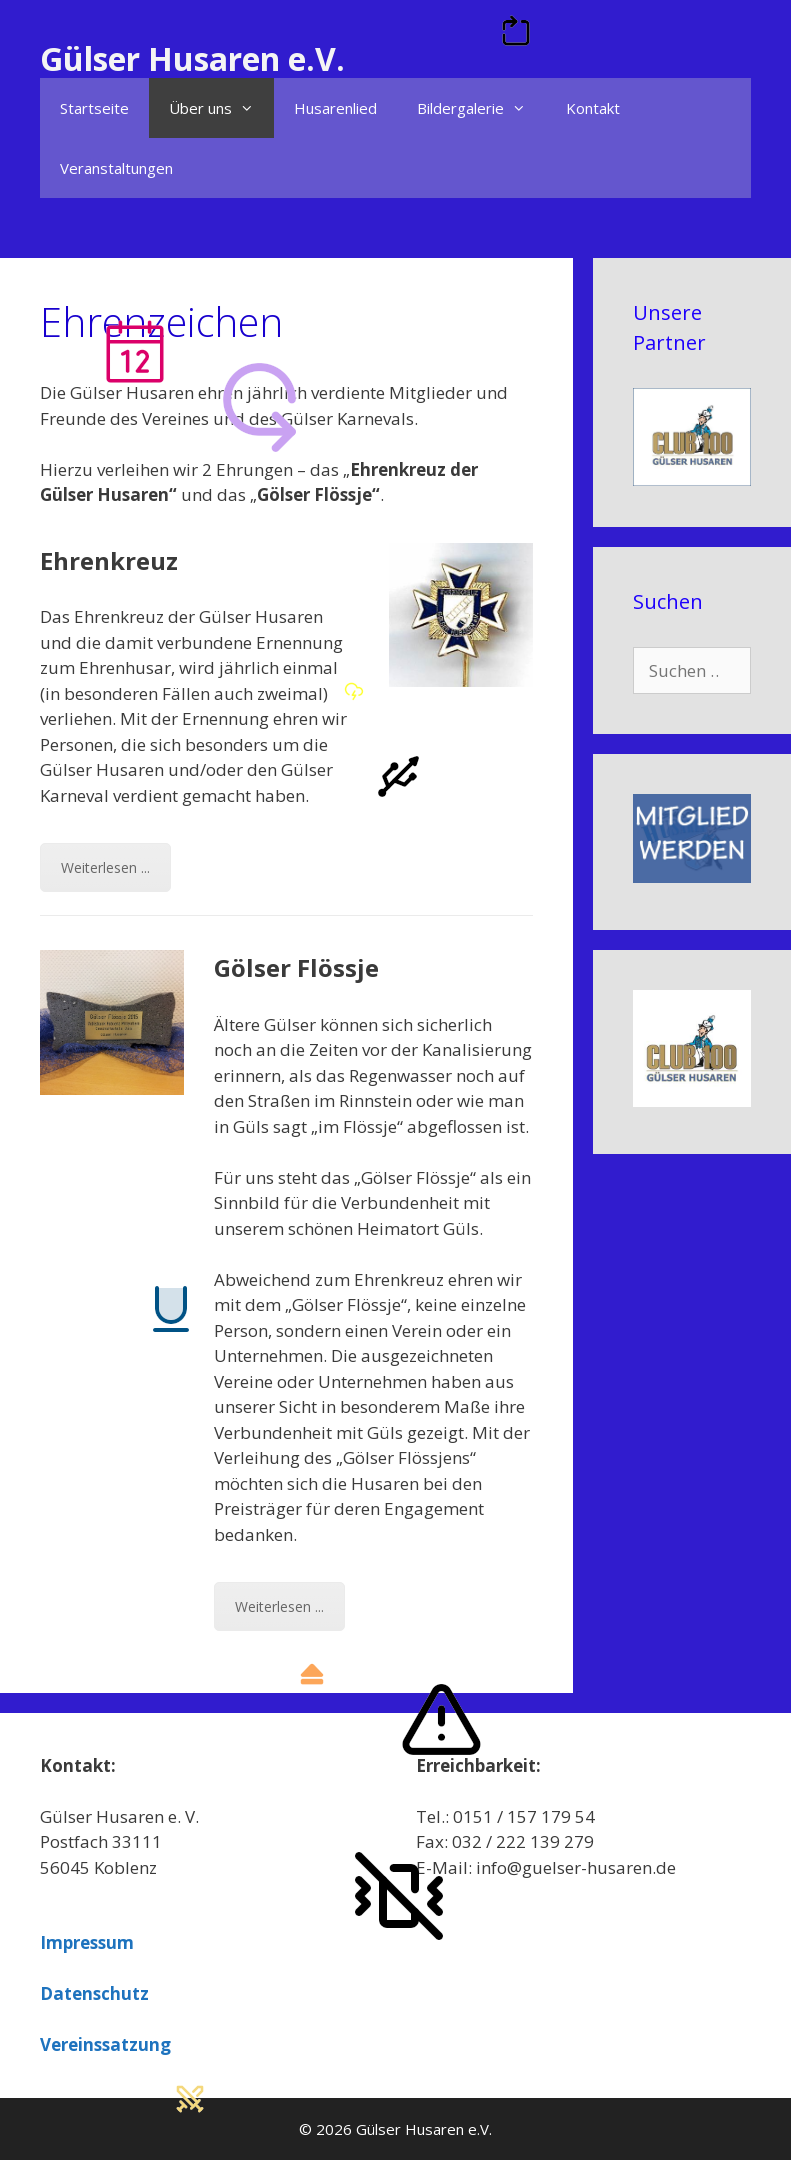  Describe the element at coordinates (312, 1676) in the screenshot. I see `eject a disc or removable media` at that location.